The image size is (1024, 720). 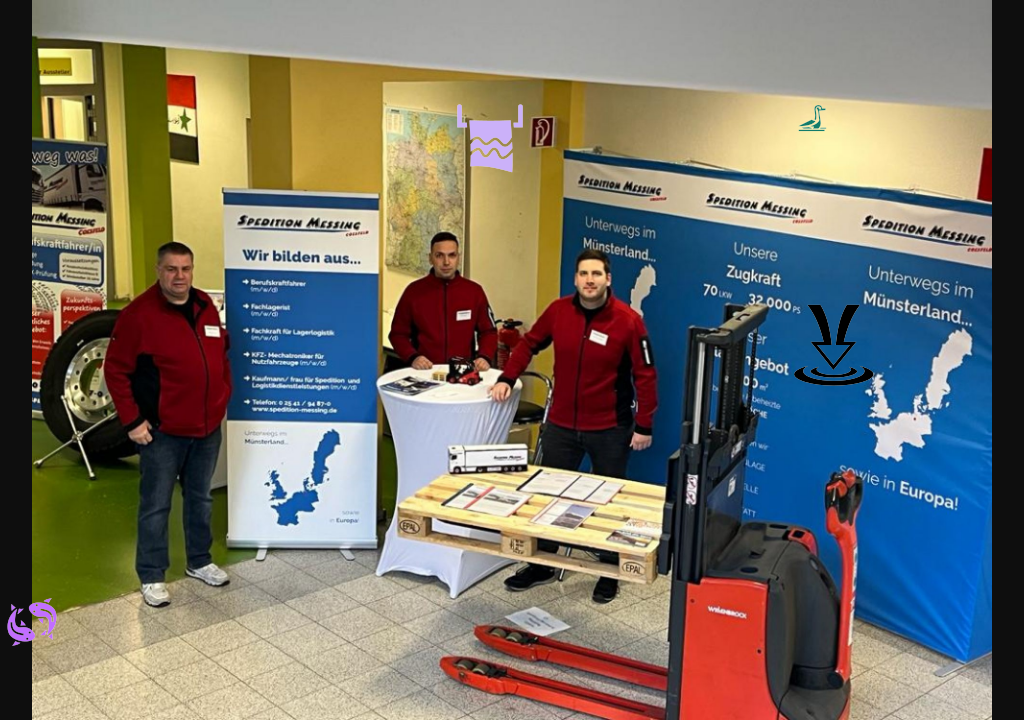 What do you see at coordinates (32, 622) in the screenshot?
I see `indicates a cycling or refresh process in a fishing game` at bounding box center [32, 622].